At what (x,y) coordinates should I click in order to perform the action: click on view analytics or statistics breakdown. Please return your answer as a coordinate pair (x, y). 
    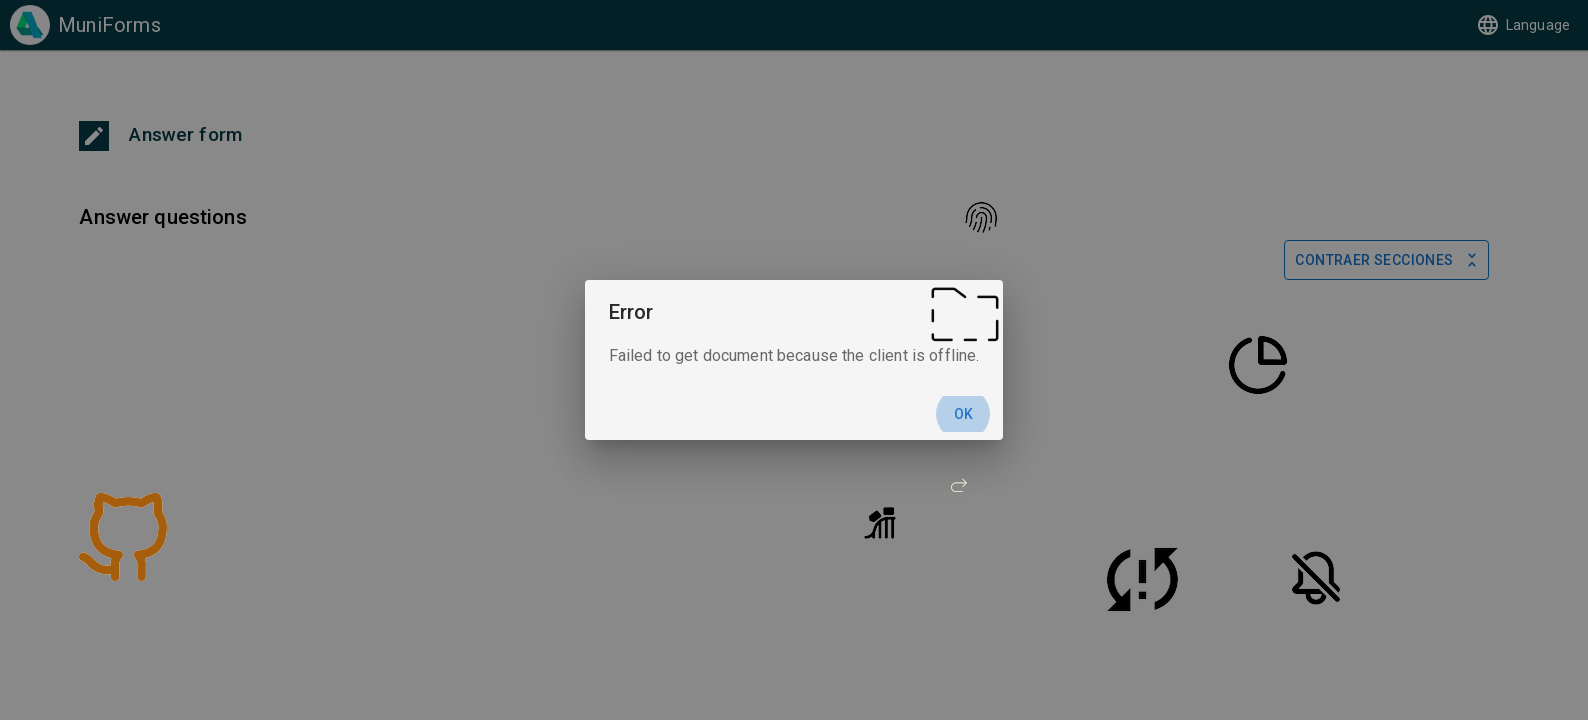
    Looking at the image, I should click on (1258, 365).